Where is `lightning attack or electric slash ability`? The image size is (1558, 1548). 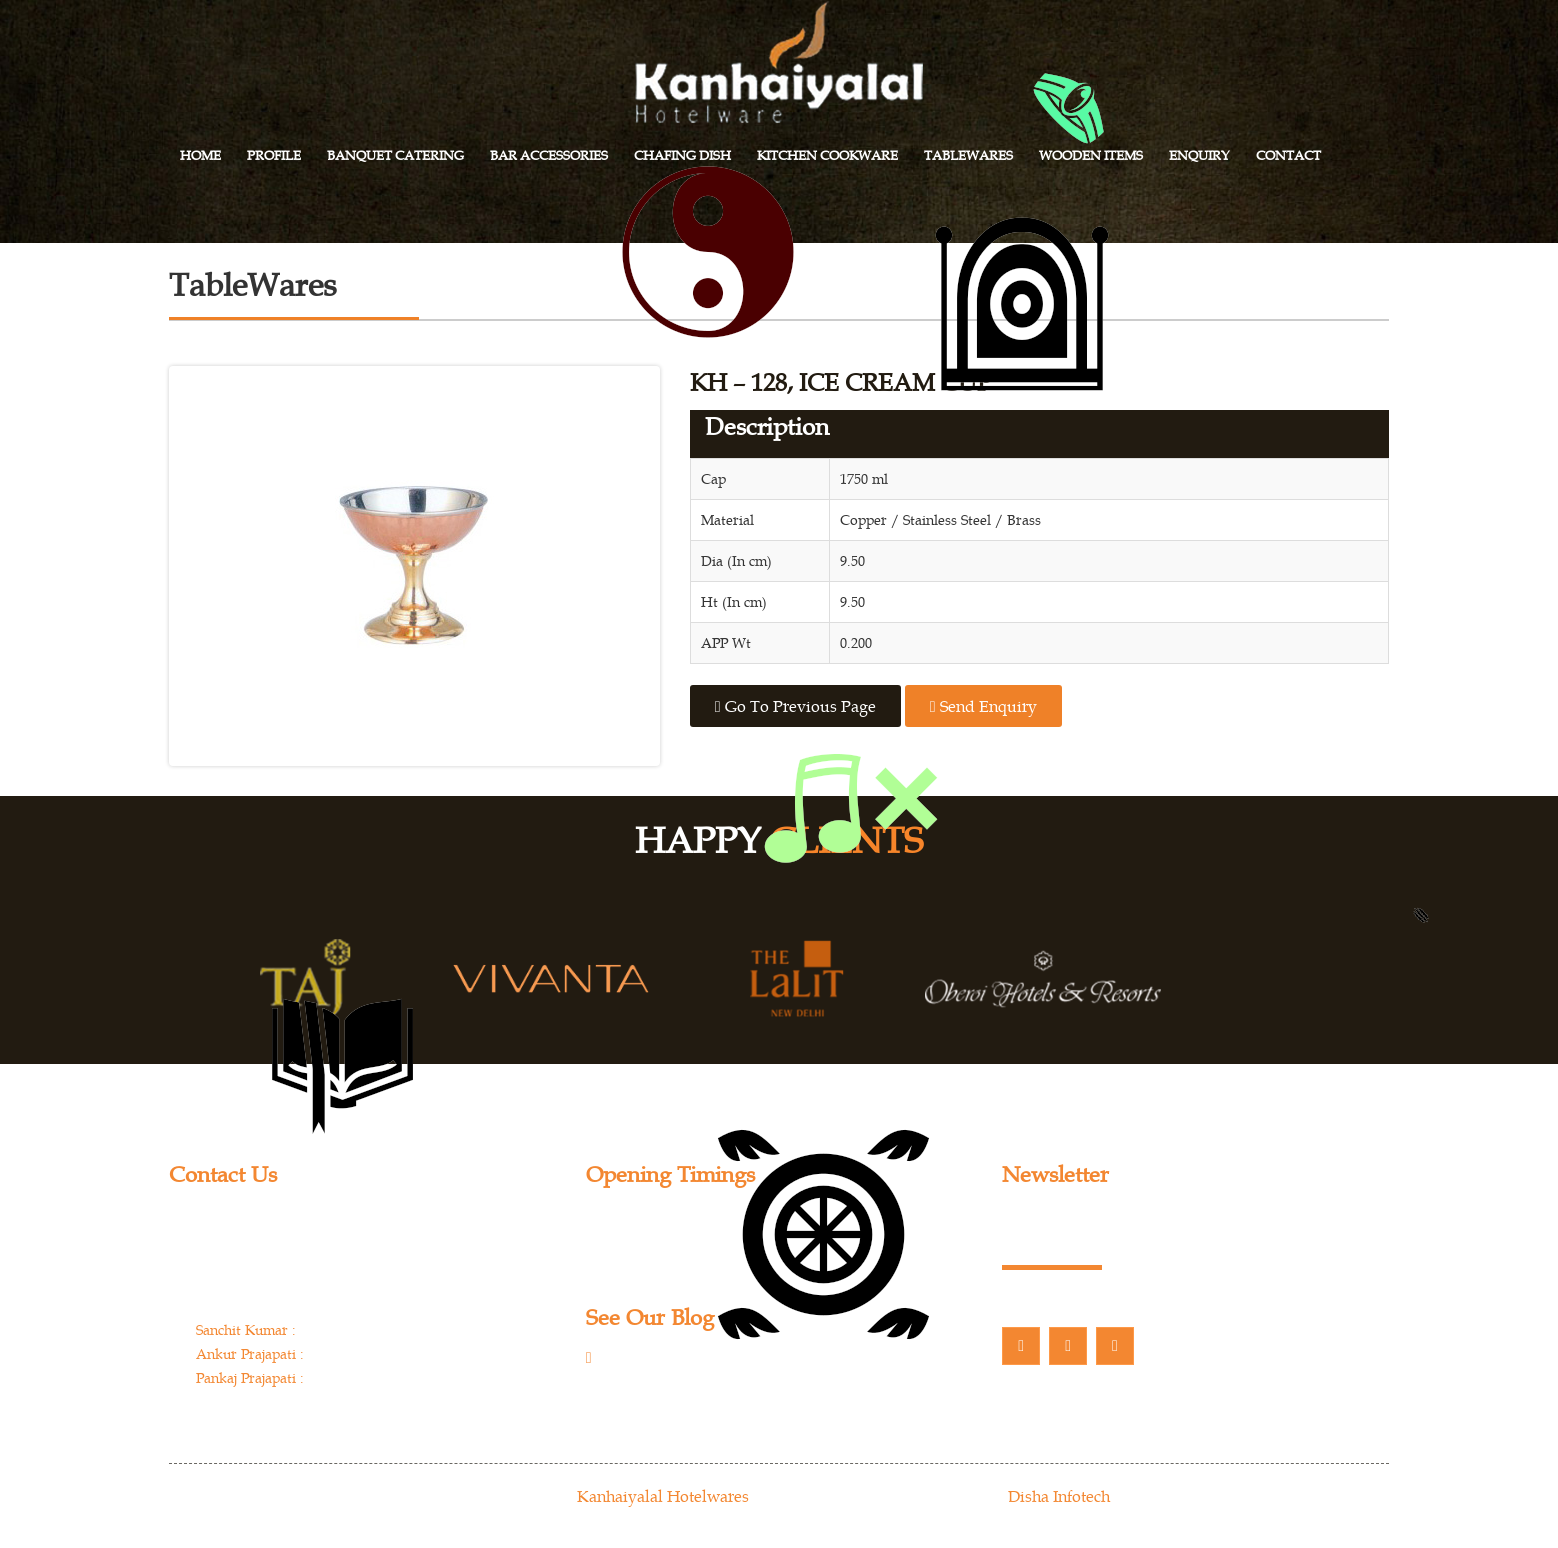 lightning attack or electric slash ability is located at coordinates (1421, 915).